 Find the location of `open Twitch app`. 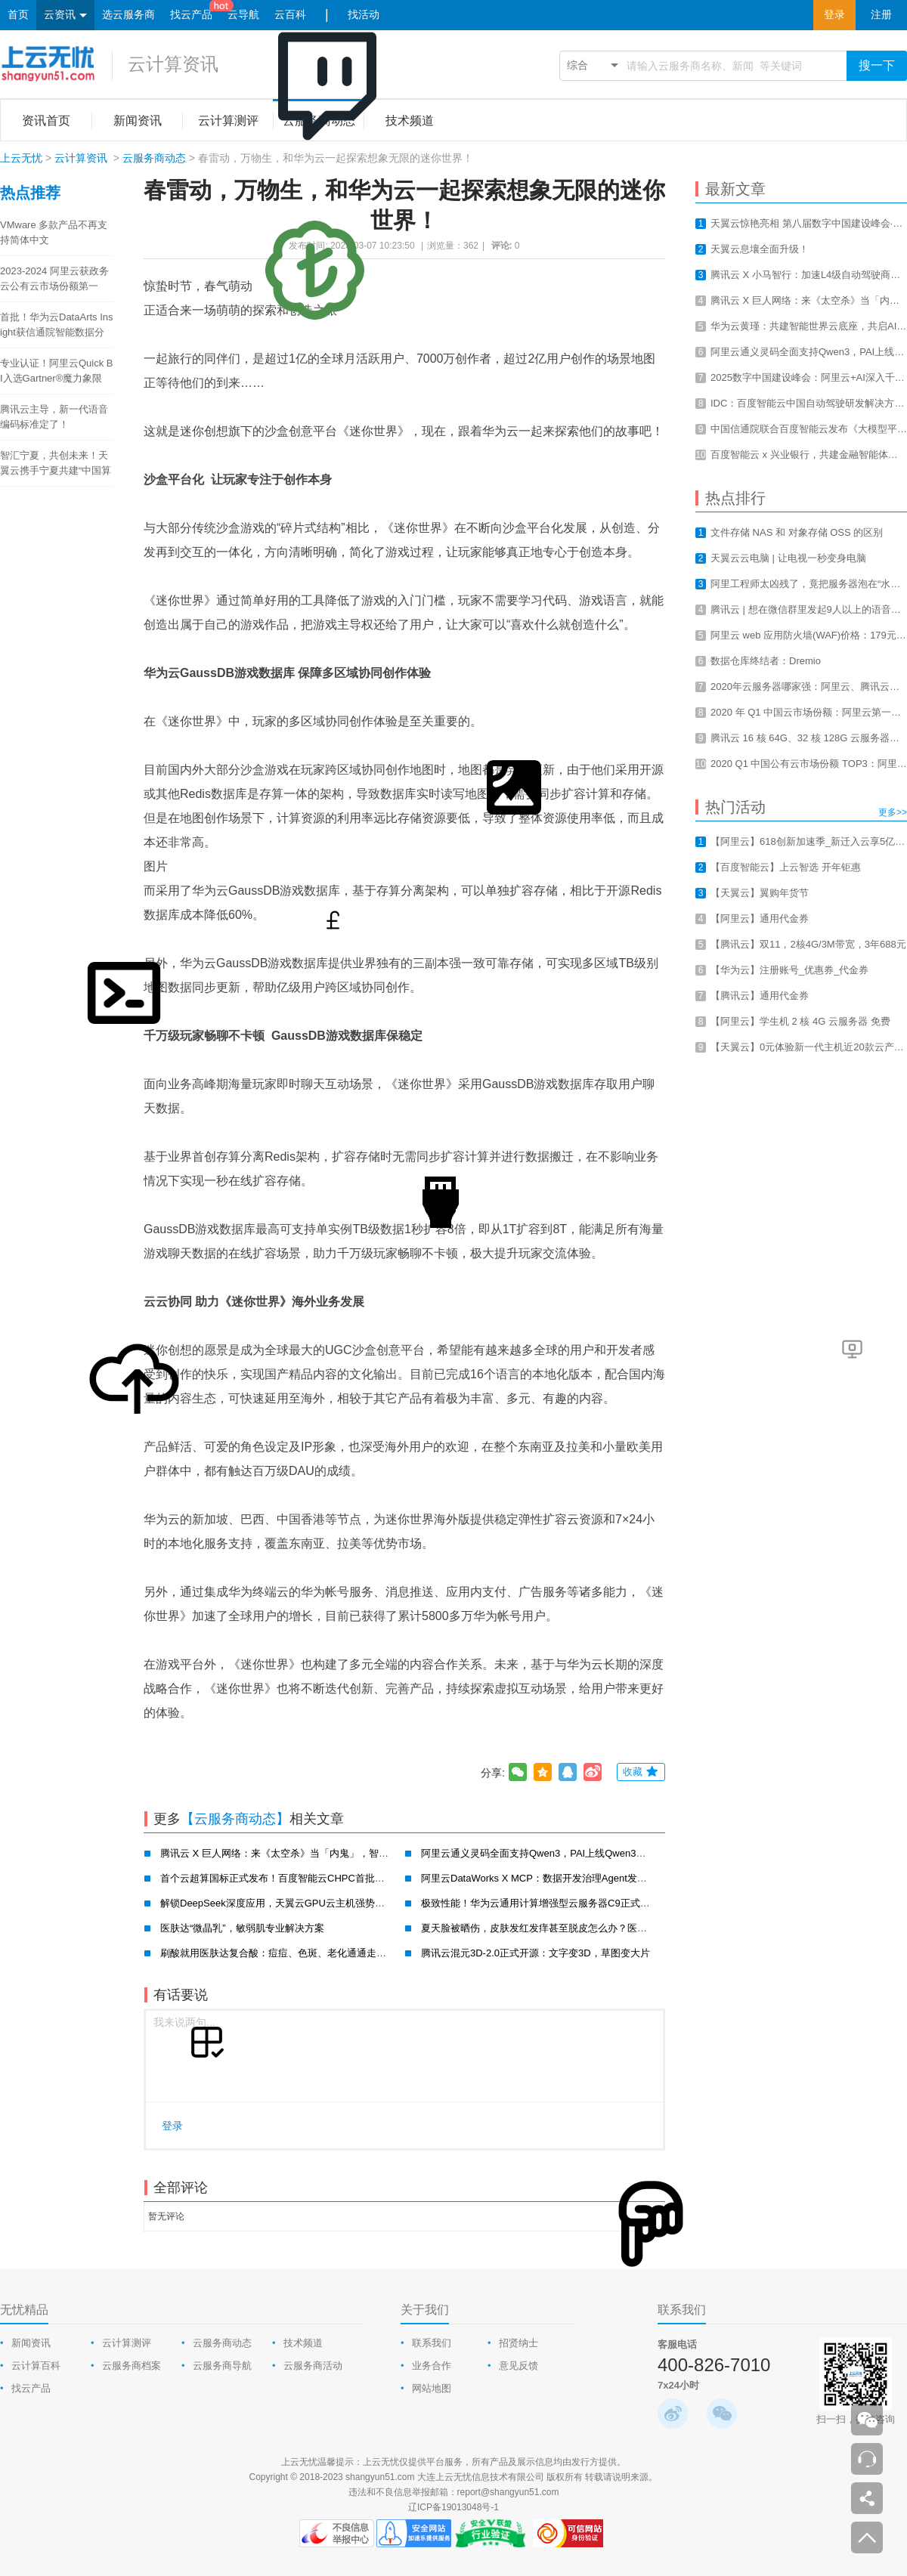

open Twitch app is located at coordinates (327, 86).